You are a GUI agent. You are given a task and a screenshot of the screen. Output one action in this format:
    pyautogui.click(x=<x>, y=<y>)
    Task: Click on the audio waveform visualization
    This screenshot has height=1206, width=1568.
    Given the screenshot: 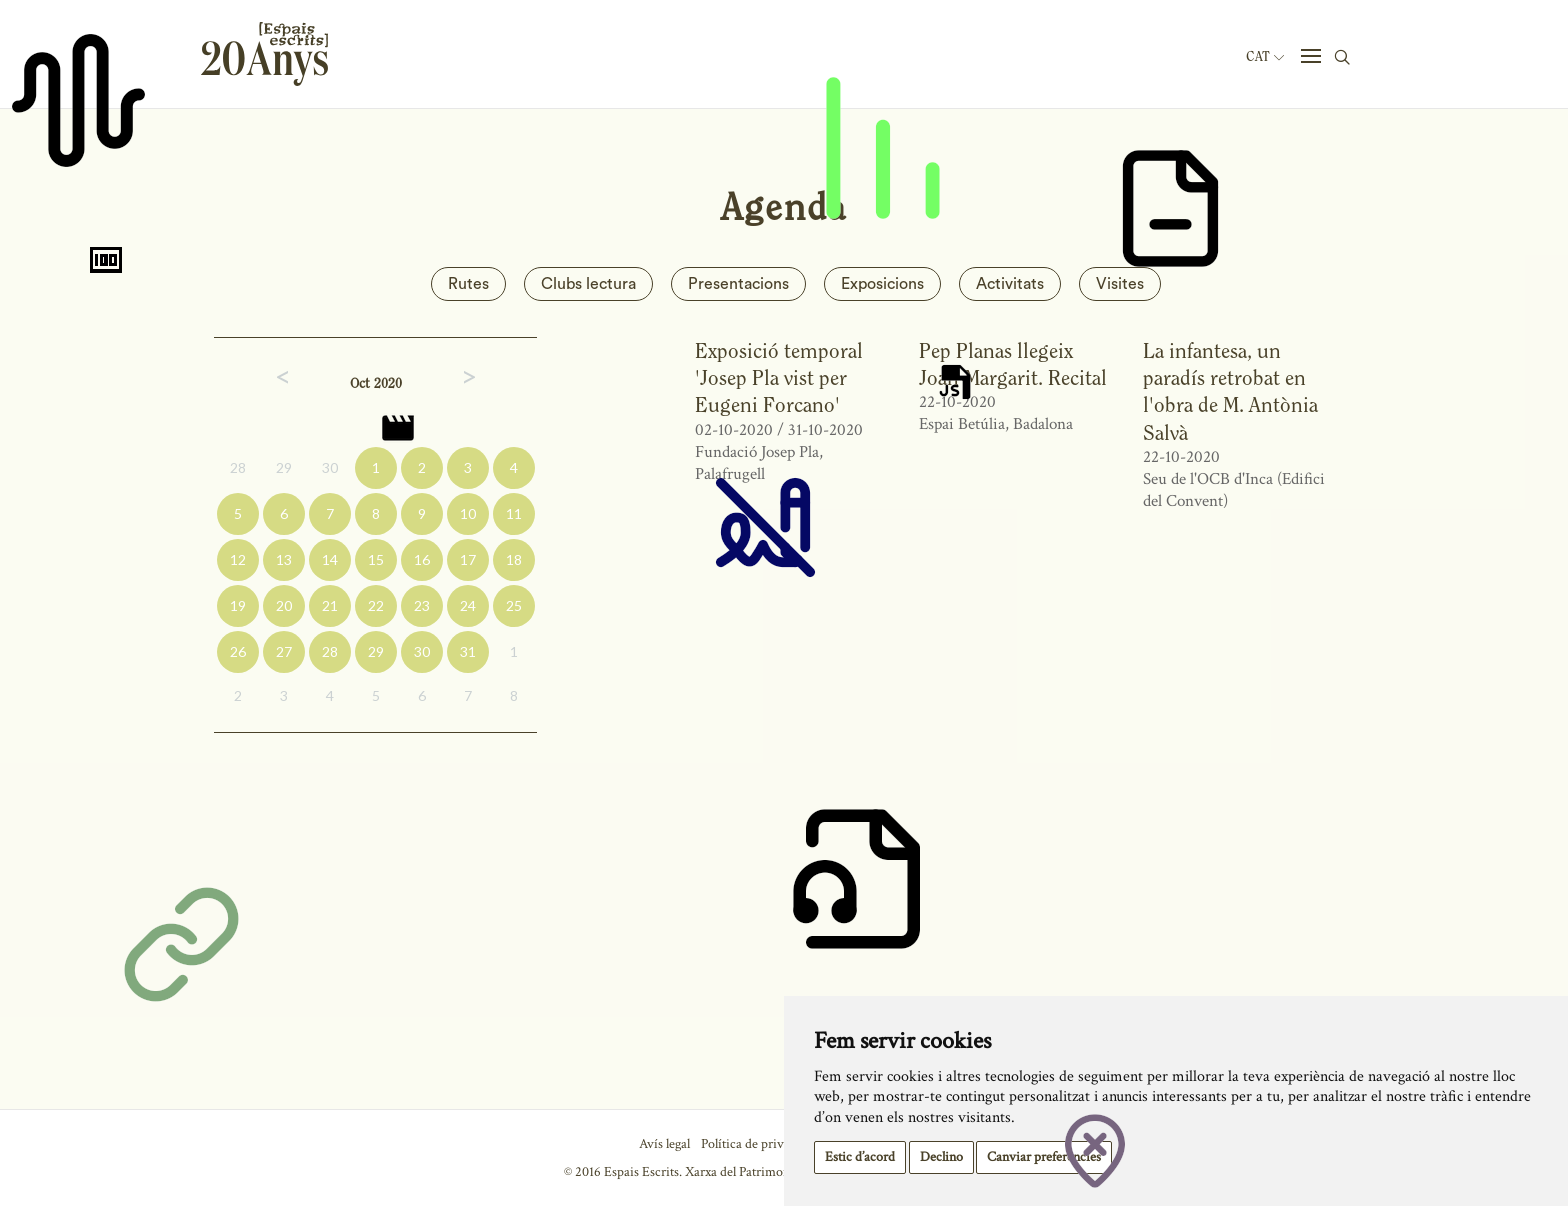 What is the action you would take?
    pyautogui.click(x=78, y=100)
    